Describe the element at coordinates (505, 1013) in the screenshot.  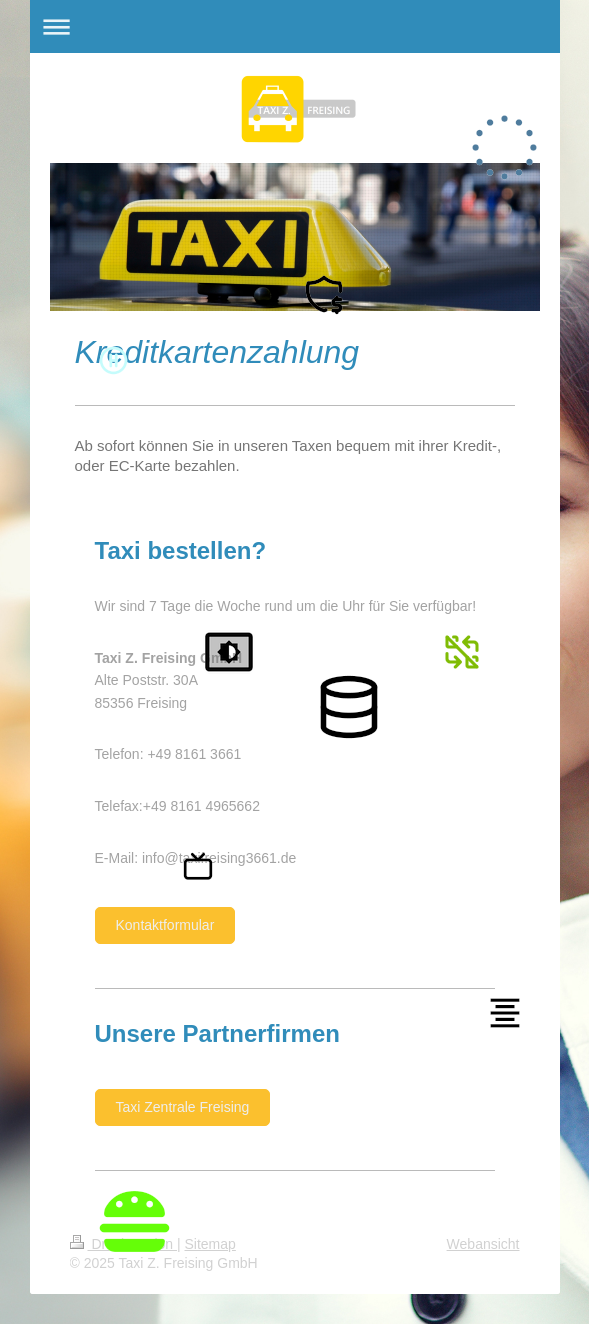
I see `center align text` at that location.